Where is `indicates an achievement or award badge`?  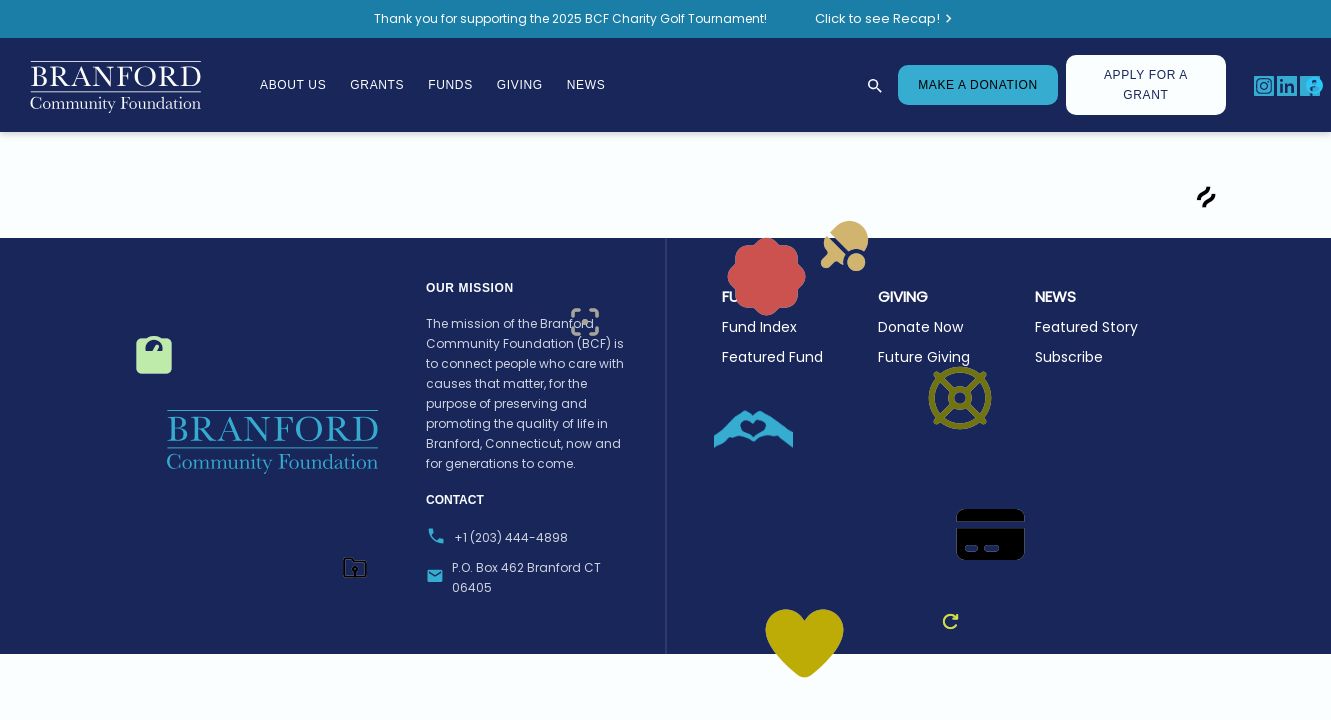
indicates an achievement or award badge is located at coordinates (766, 276).